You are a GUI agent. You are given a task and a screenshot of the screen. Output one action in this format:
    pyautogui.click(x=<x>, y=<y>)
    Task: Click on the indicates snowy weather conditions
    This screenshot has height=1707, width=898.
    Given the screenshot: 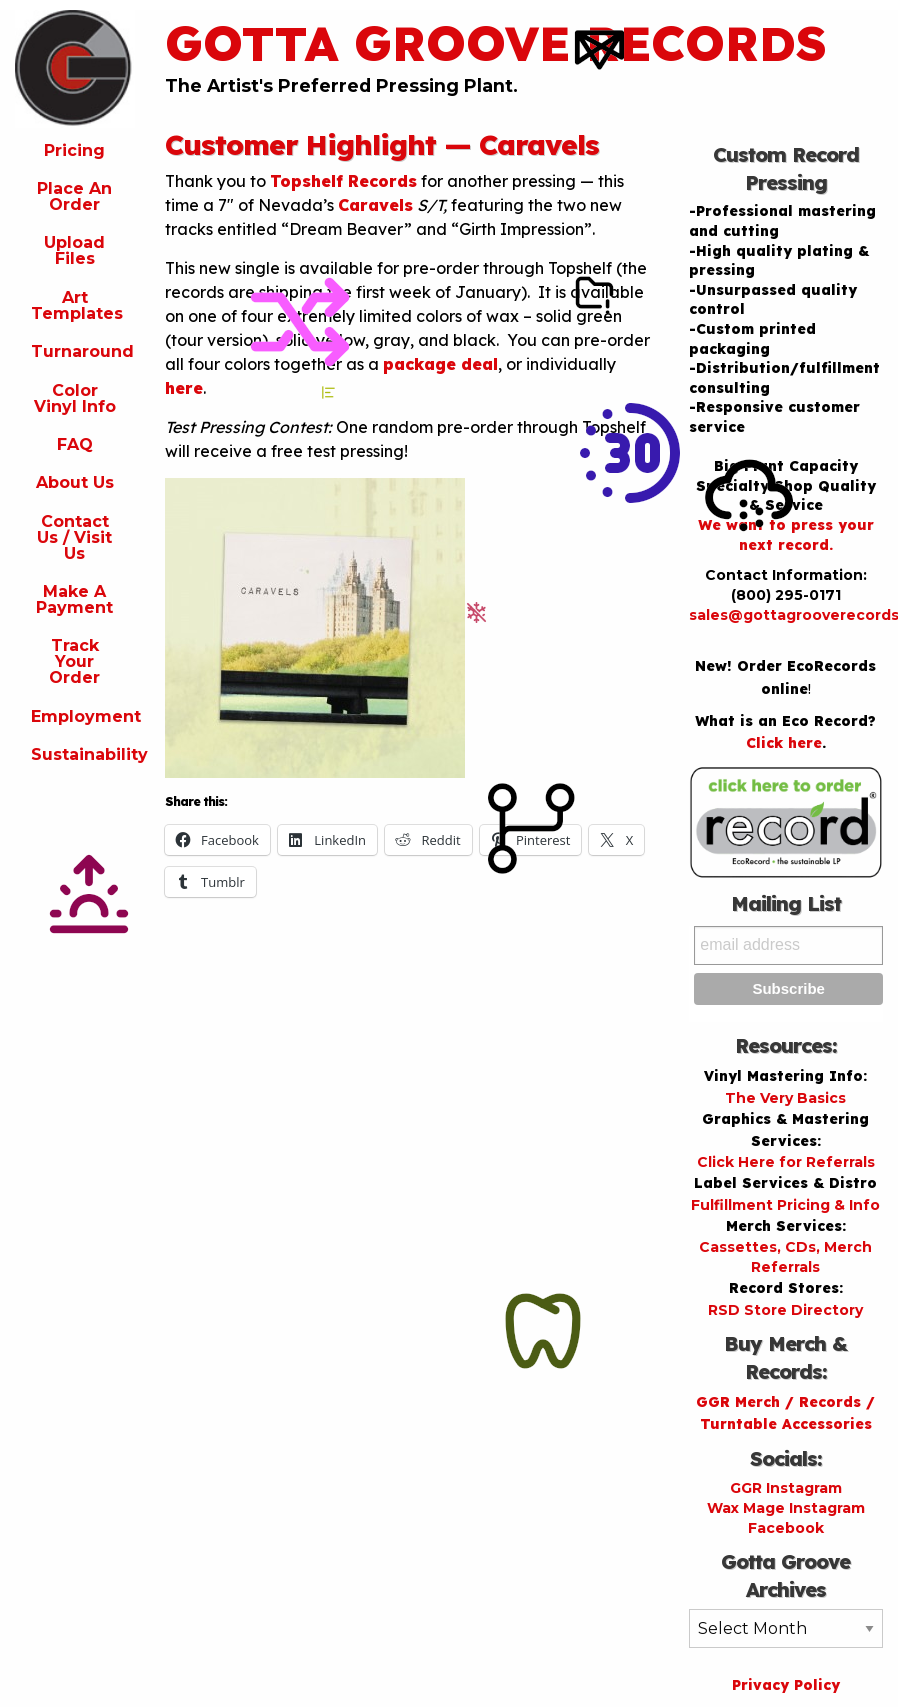 What is the action you would take?
    pyautogui.click(x=747, y=491)
    